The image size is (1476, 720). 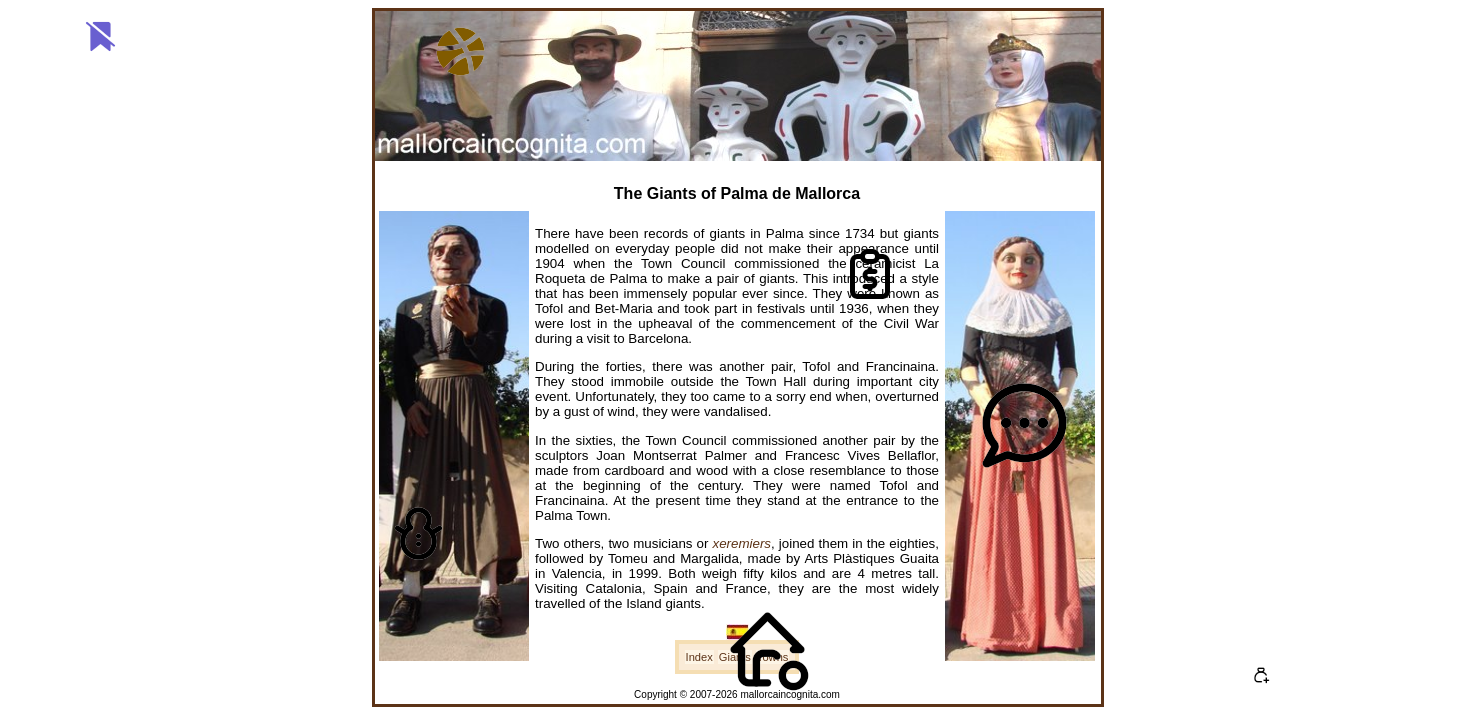 I want to click on home location with active status indicator, so click(x=767, y=649).